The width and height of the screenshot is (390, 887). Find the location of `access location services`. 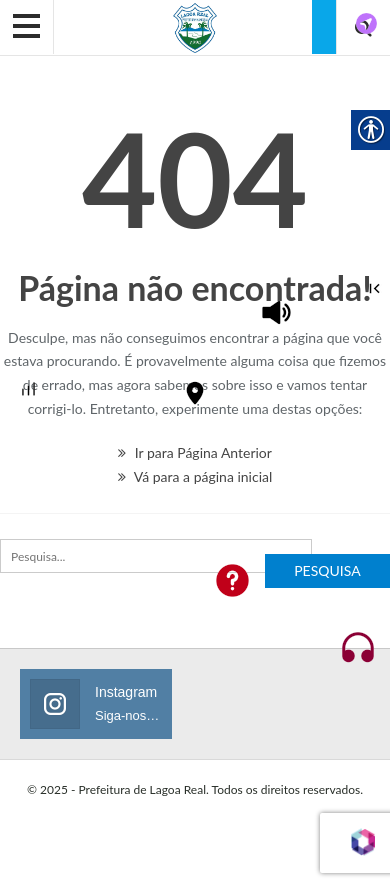

access location services is located at coordinates (366, 23).